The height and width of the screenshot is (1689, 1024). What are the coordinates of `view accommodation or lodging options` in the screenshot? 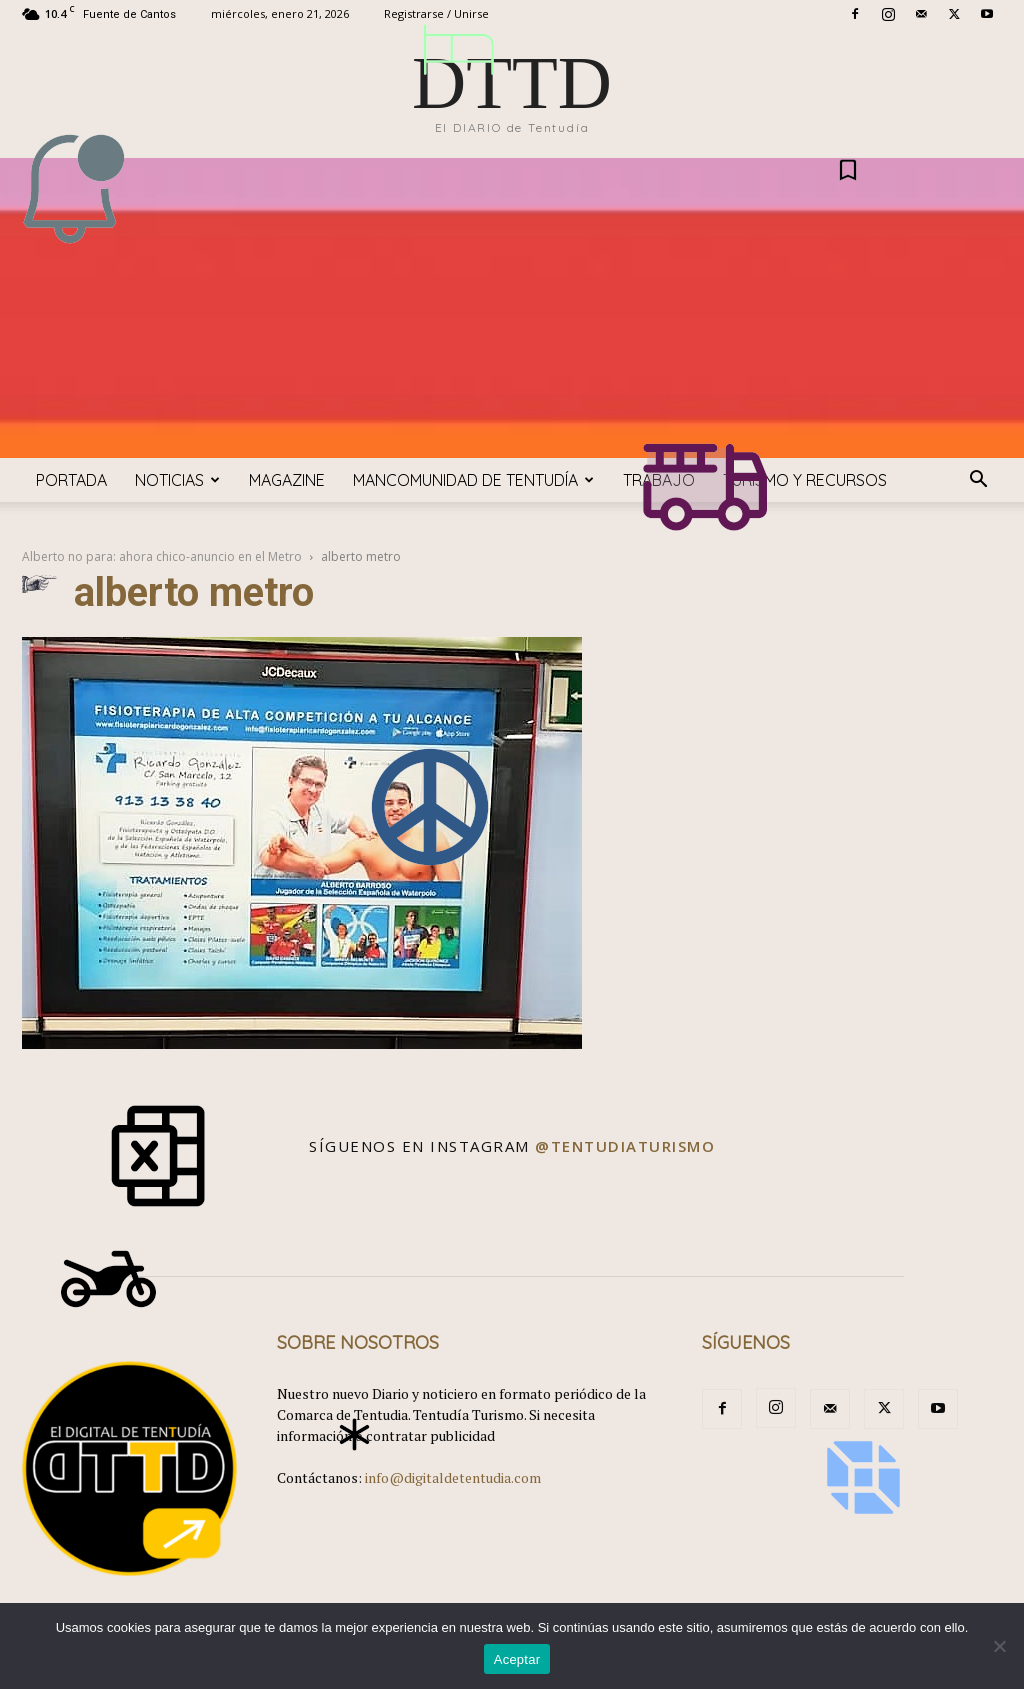 It's located at (456, 49).